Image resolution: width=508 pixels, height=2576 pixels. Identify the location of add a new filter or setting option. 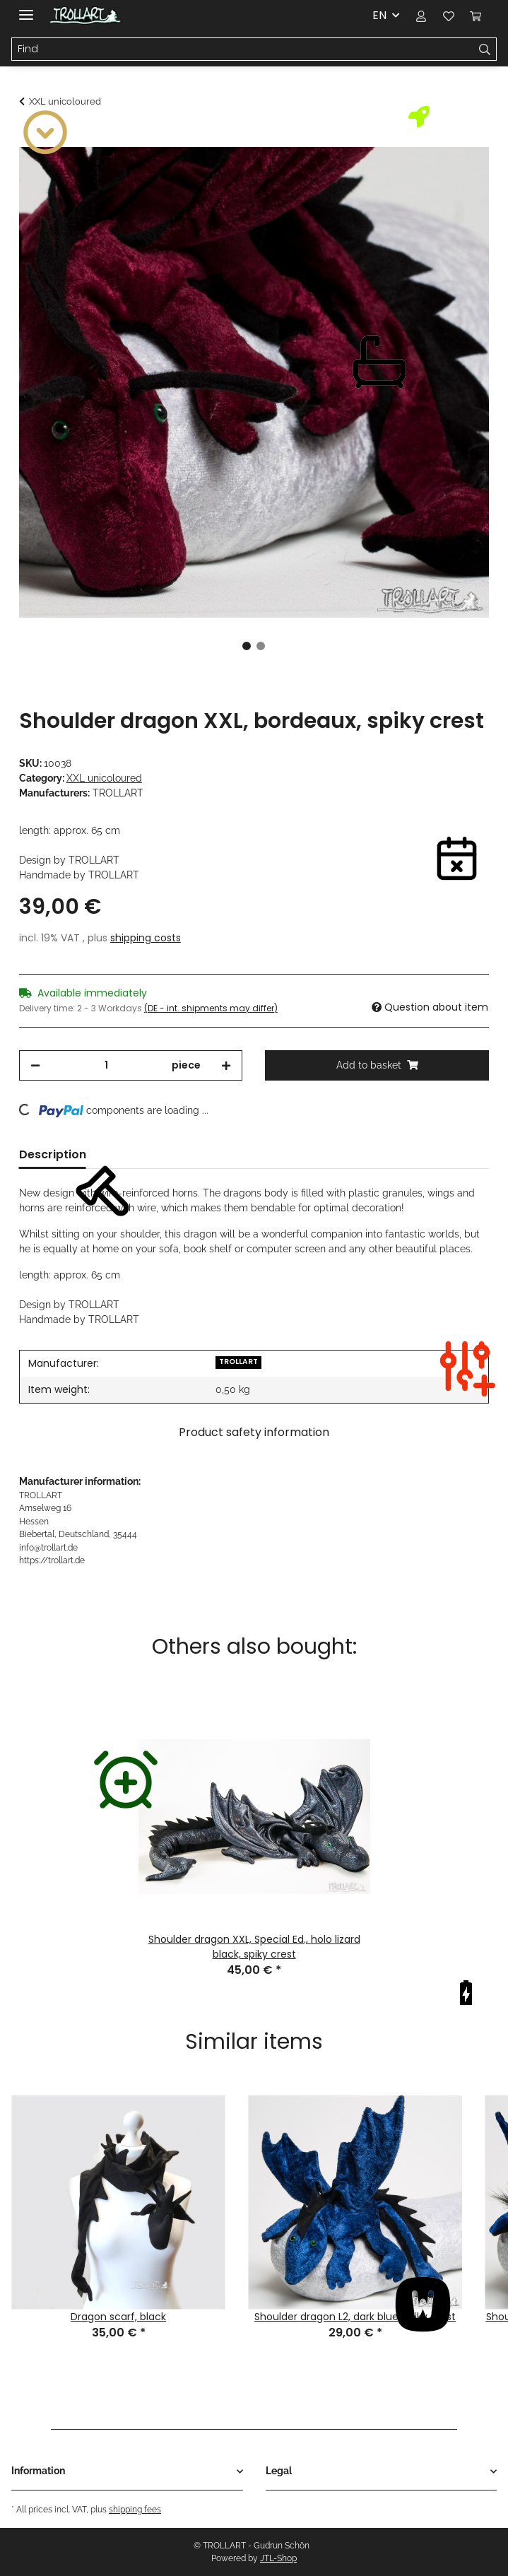
(465, 1366).